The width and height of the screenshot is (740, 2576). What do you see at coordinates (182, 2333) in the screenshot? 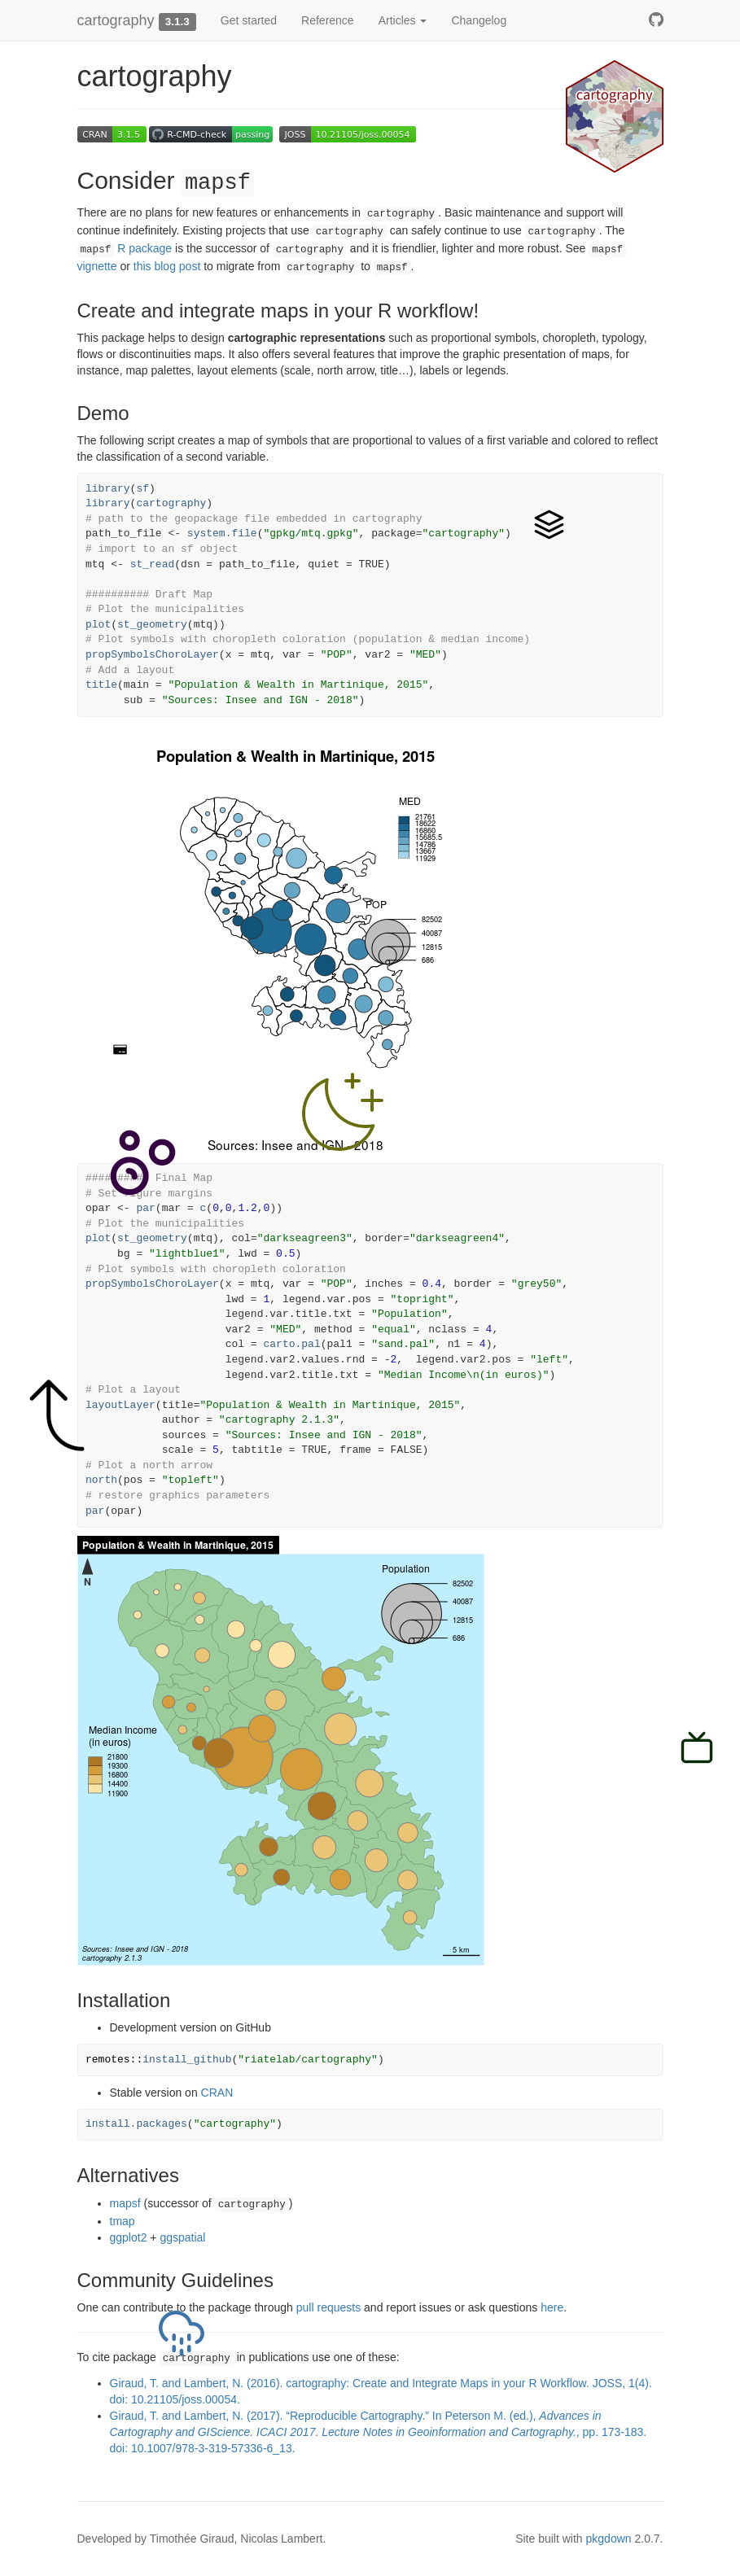
I see `indicates light rain or drizzle in weather forecast` at bounding box center [182, 2333].